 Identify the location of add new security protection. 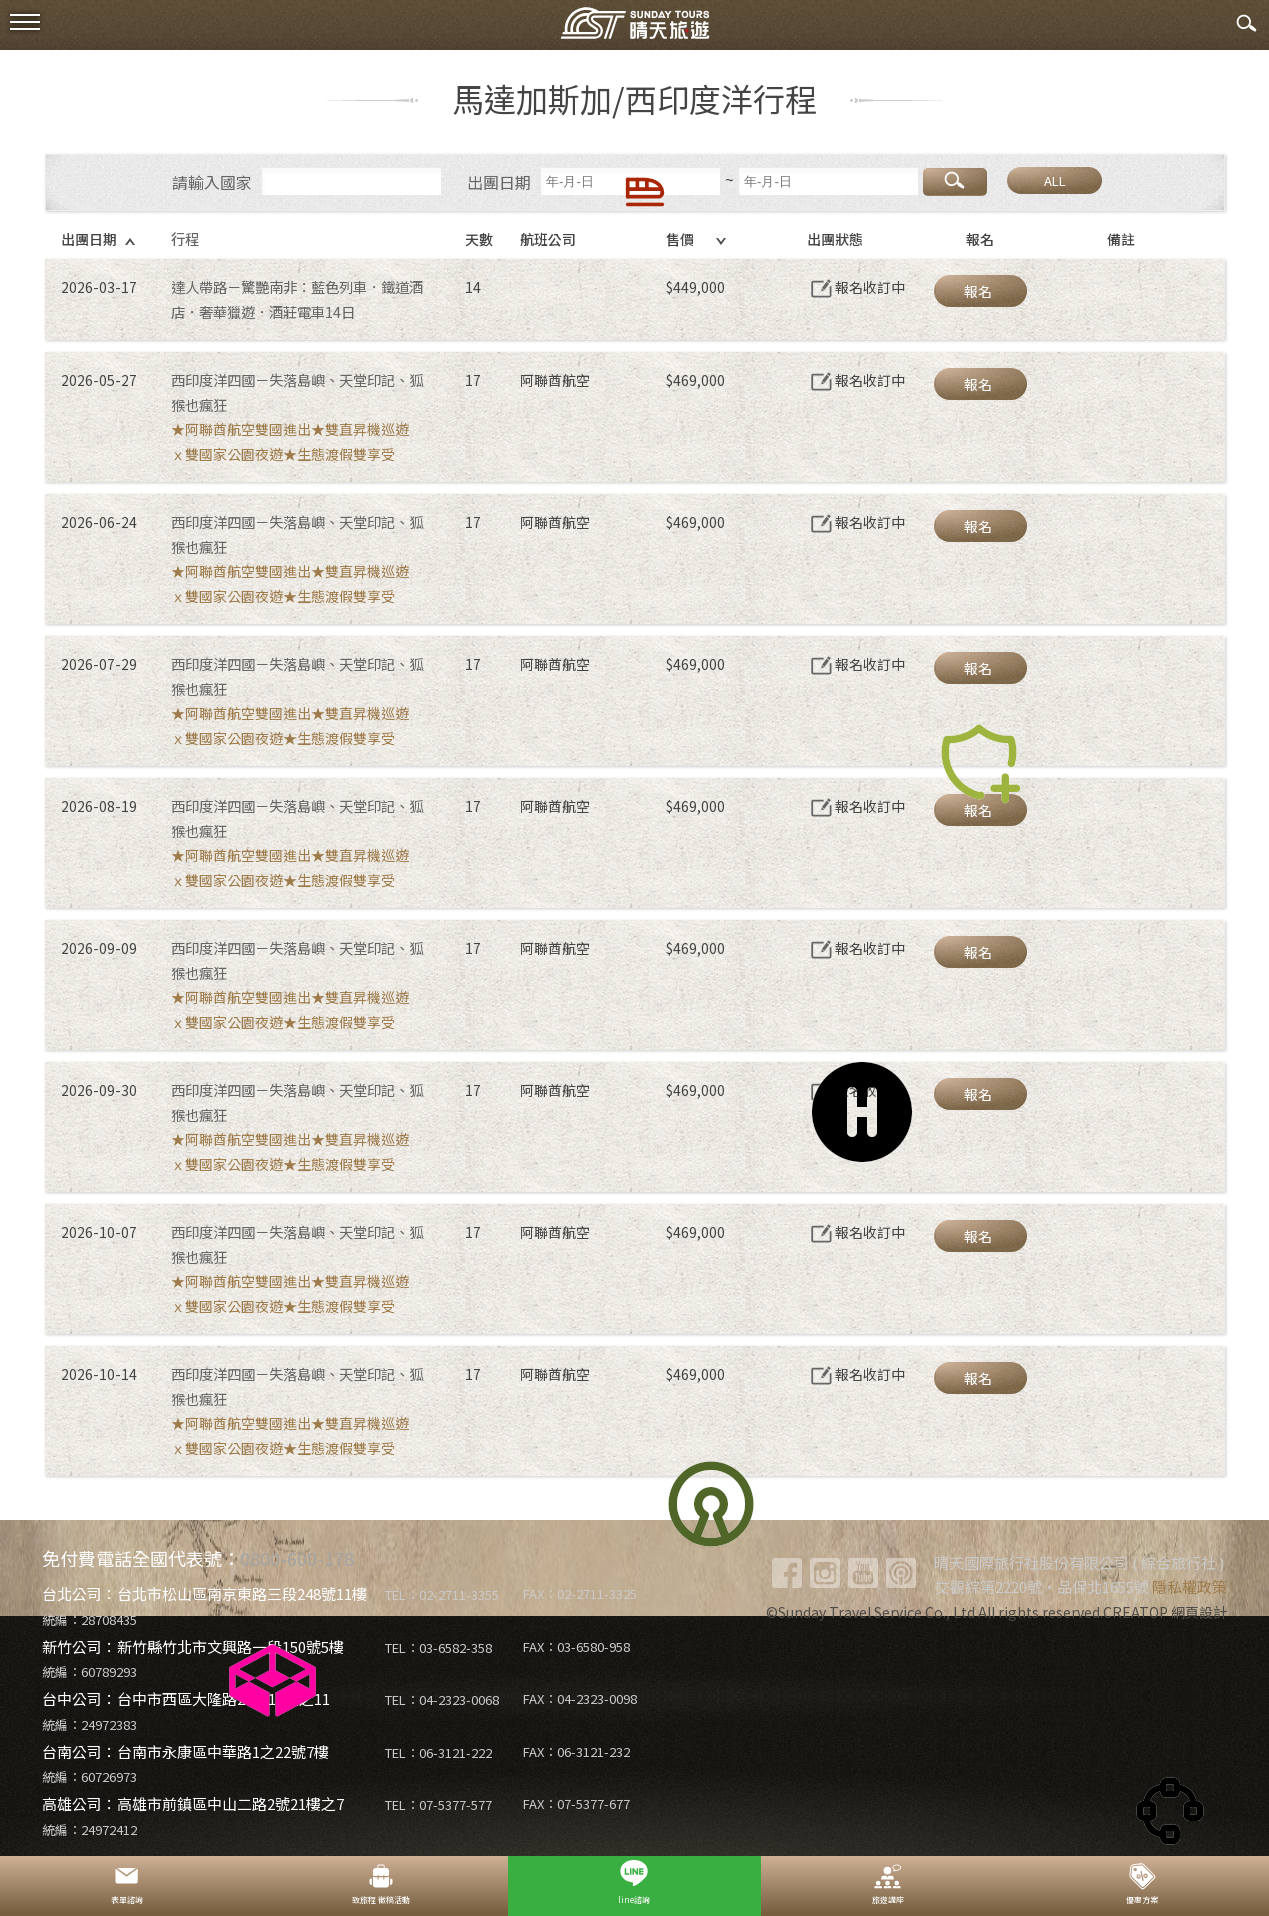
(979, 762).